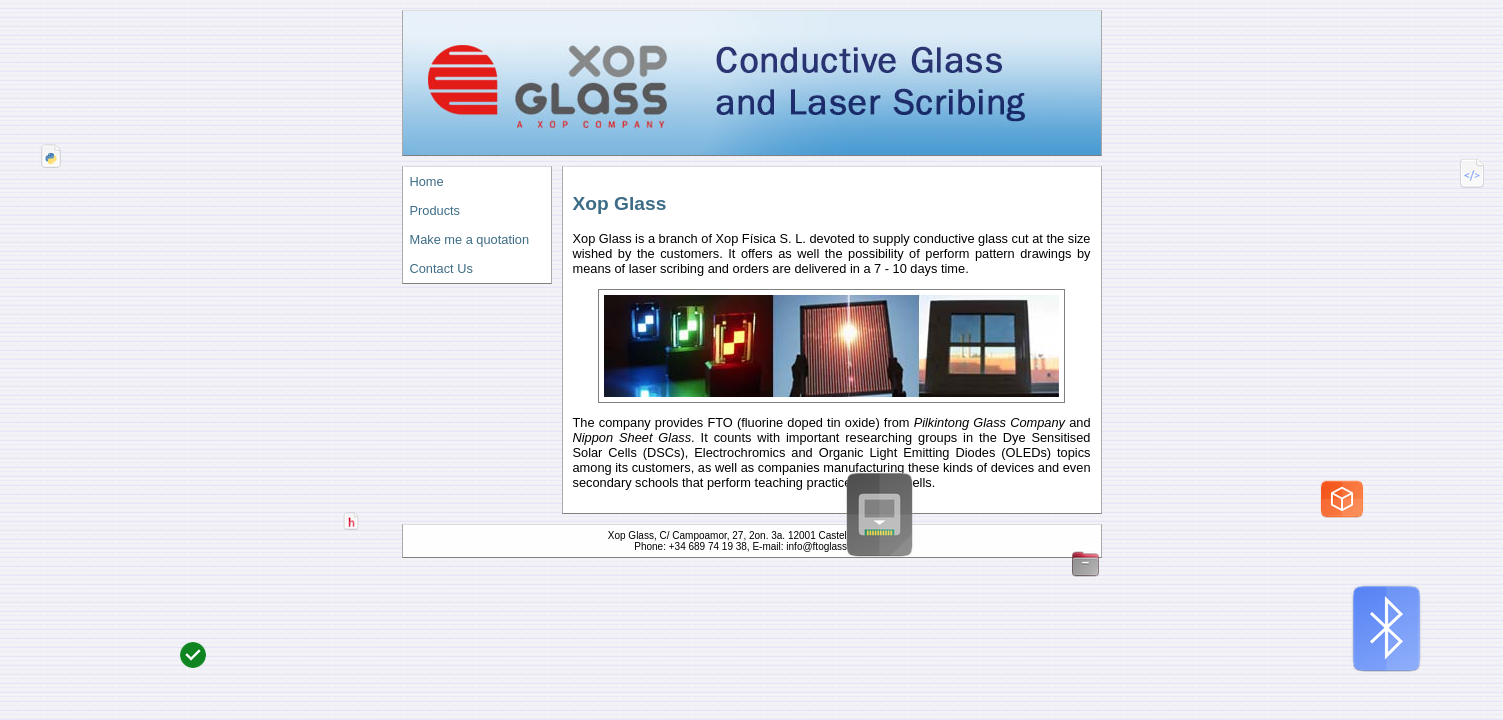  Describe the element at coordinates (1472, 173) in the screenshot. I see `an HTML or code file type indicator` at that location.